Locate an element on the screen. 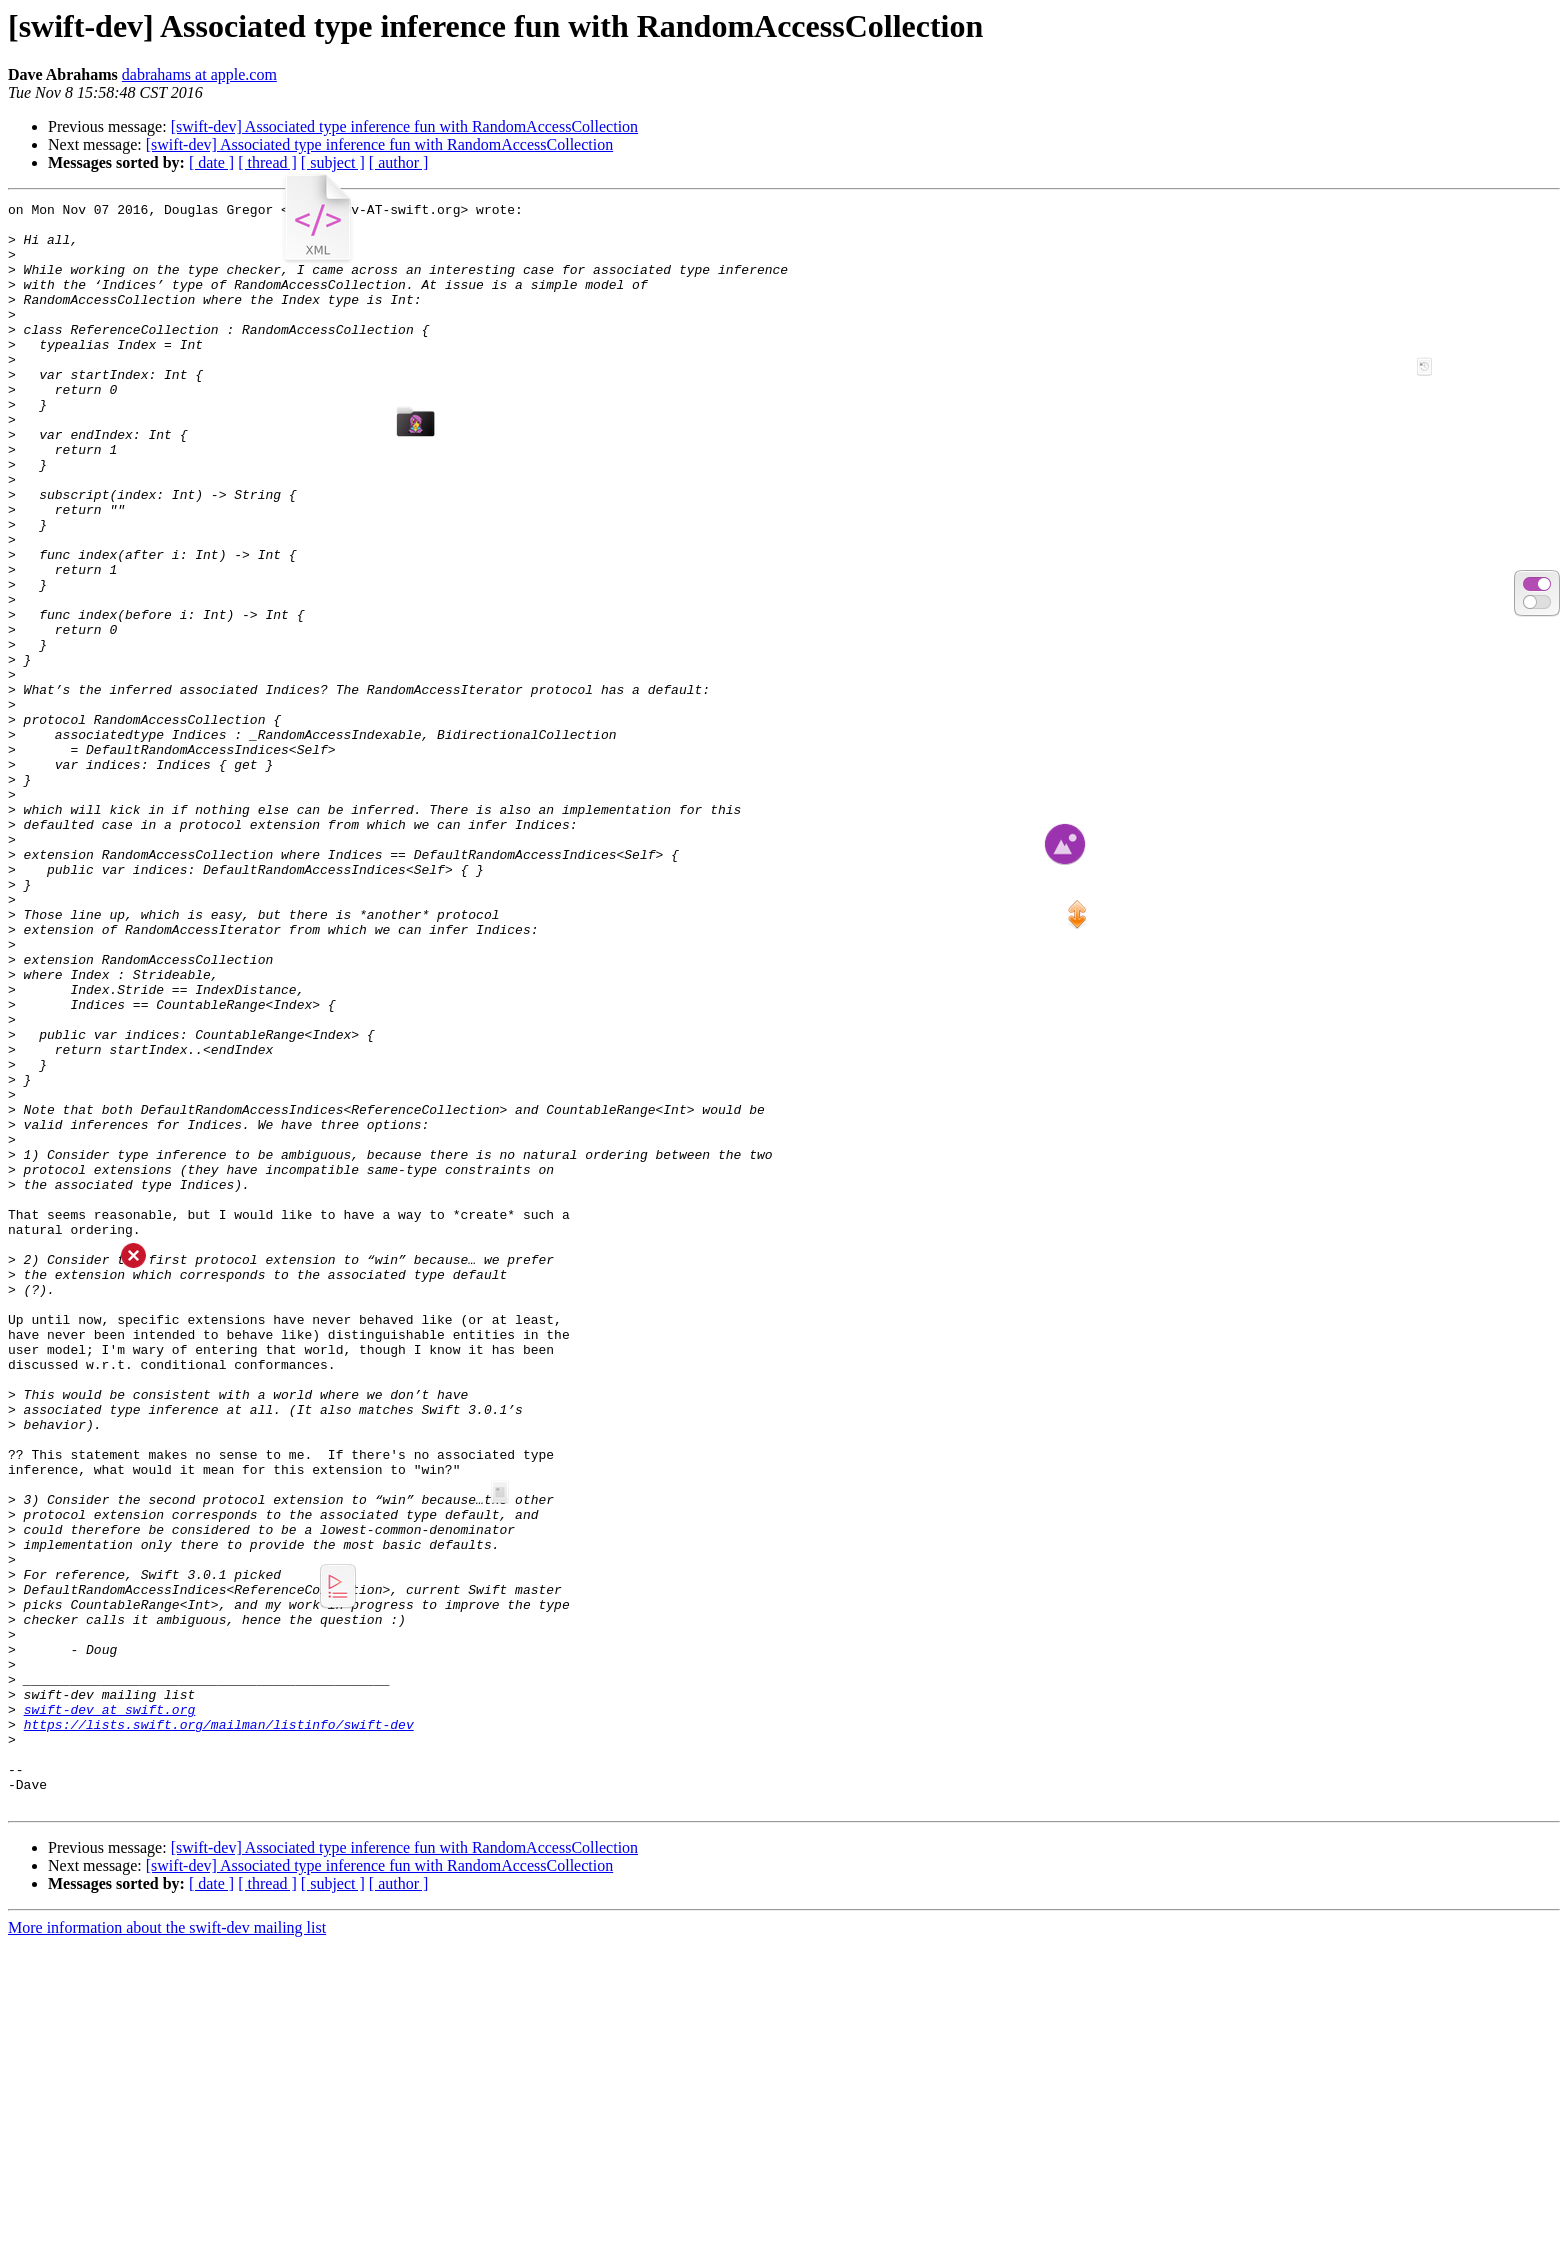  flip object vertically is located at coordinates (1077, 915).